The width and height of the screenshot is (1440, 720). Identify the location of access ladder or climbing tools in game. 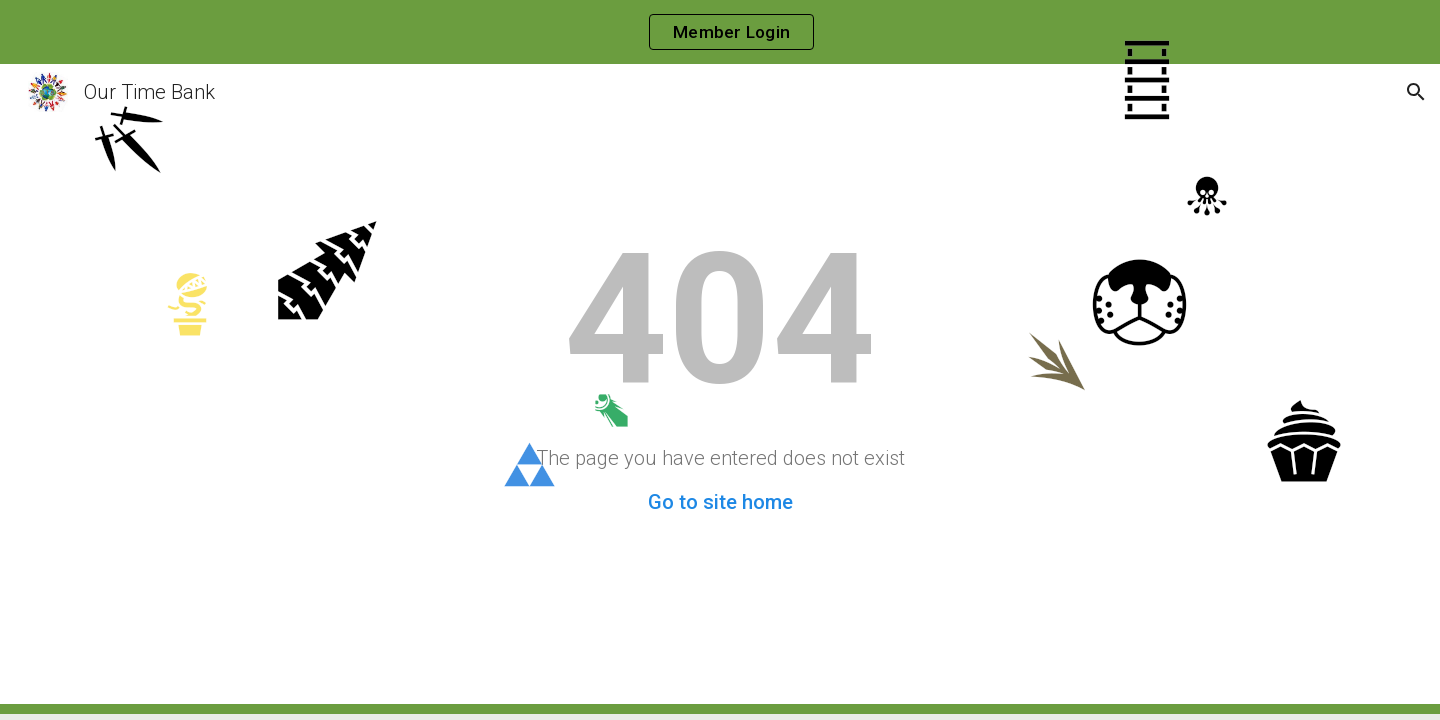
(1147, 80).